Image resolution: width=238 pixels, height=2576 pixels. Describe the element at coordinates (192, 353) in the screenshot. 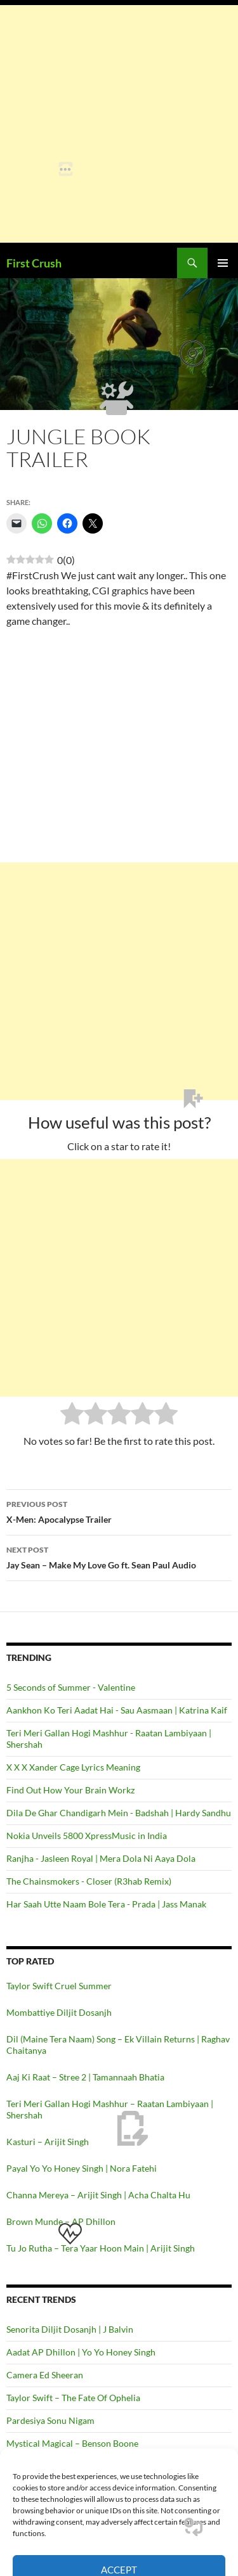

I see `indicates optical media such as a CD or DVD` at that location.